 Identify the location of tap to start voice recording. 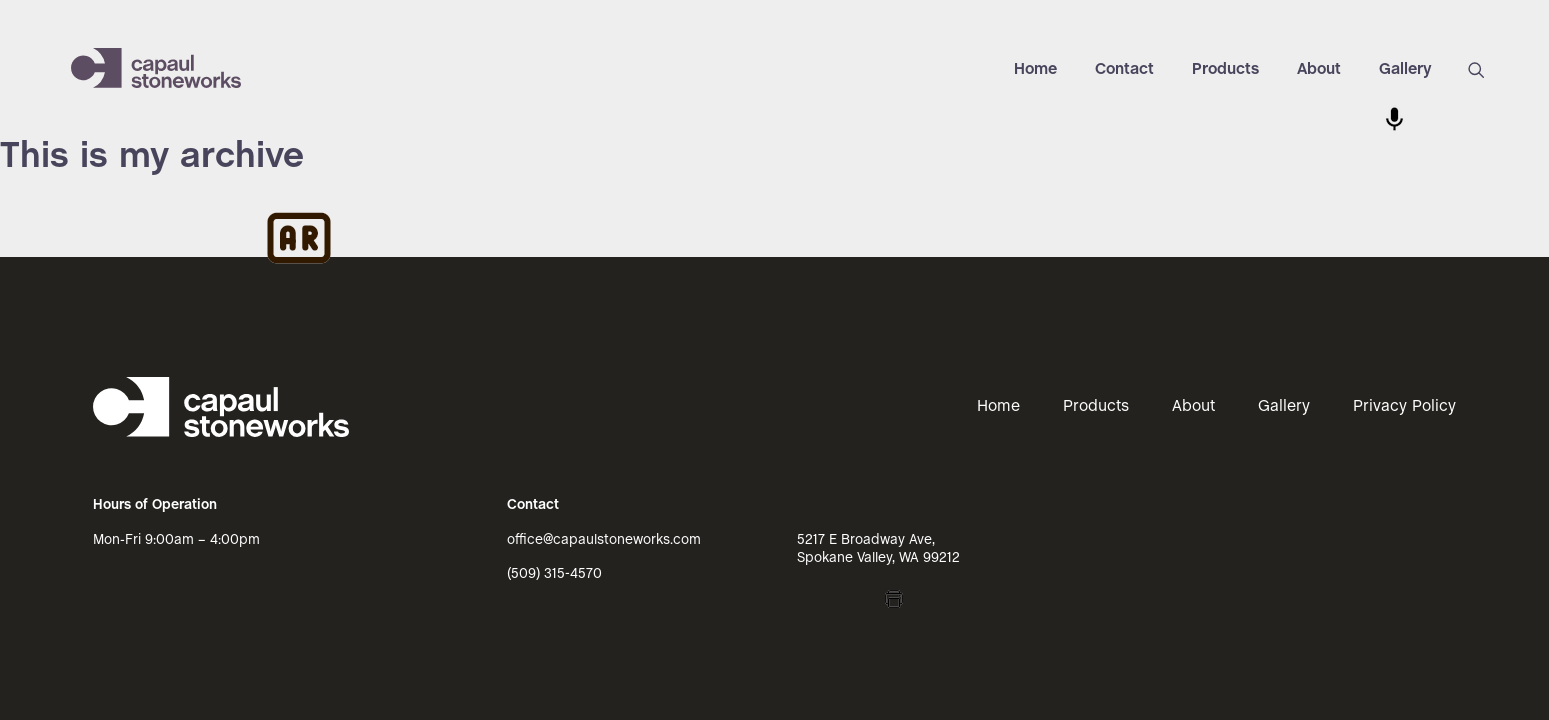
(1394, 119).